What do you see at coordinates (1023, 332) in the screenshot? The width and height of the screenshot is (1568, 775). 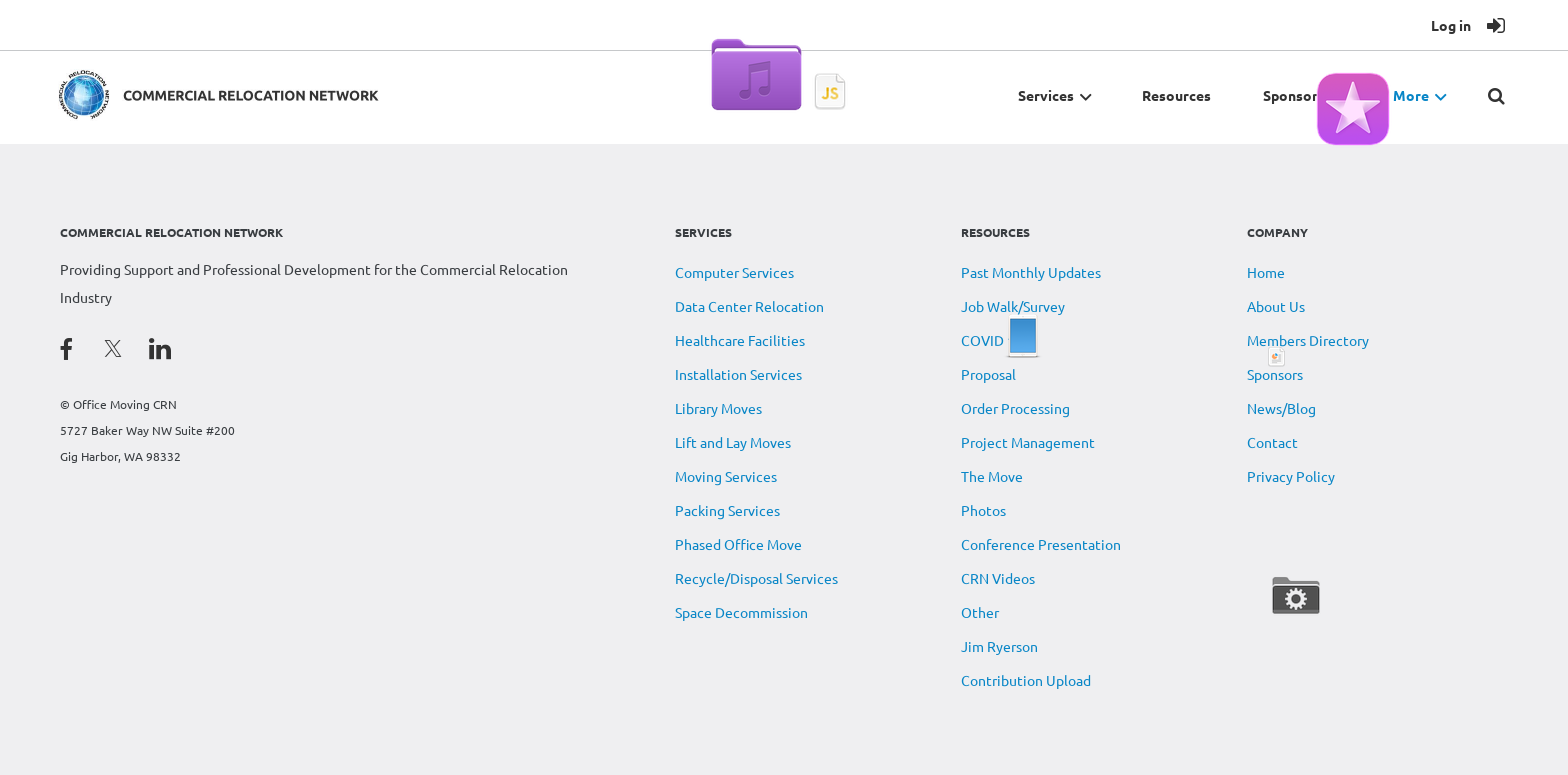 I see `iPad mini device with cellular connectivity` at bounding box center [1023, 332].